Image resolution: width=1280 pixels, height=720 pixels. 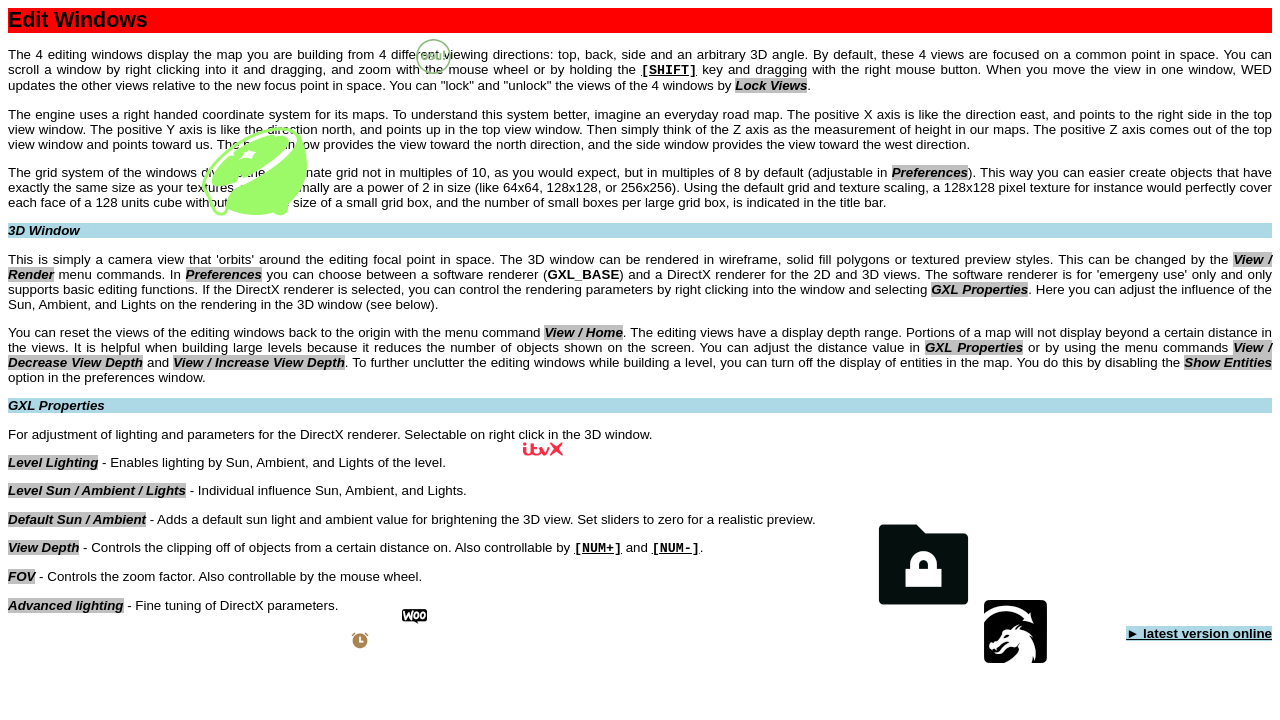 What do you see at coordinates (923, 564) in the screenshot?
I see `access a password-protected folder` at bounding box center [923, 564].